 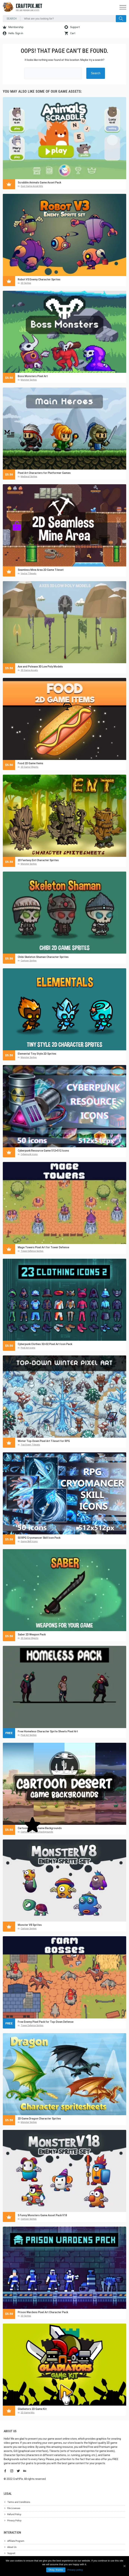 I want to click on mouse input device settings, so click(x=59, y=1357).